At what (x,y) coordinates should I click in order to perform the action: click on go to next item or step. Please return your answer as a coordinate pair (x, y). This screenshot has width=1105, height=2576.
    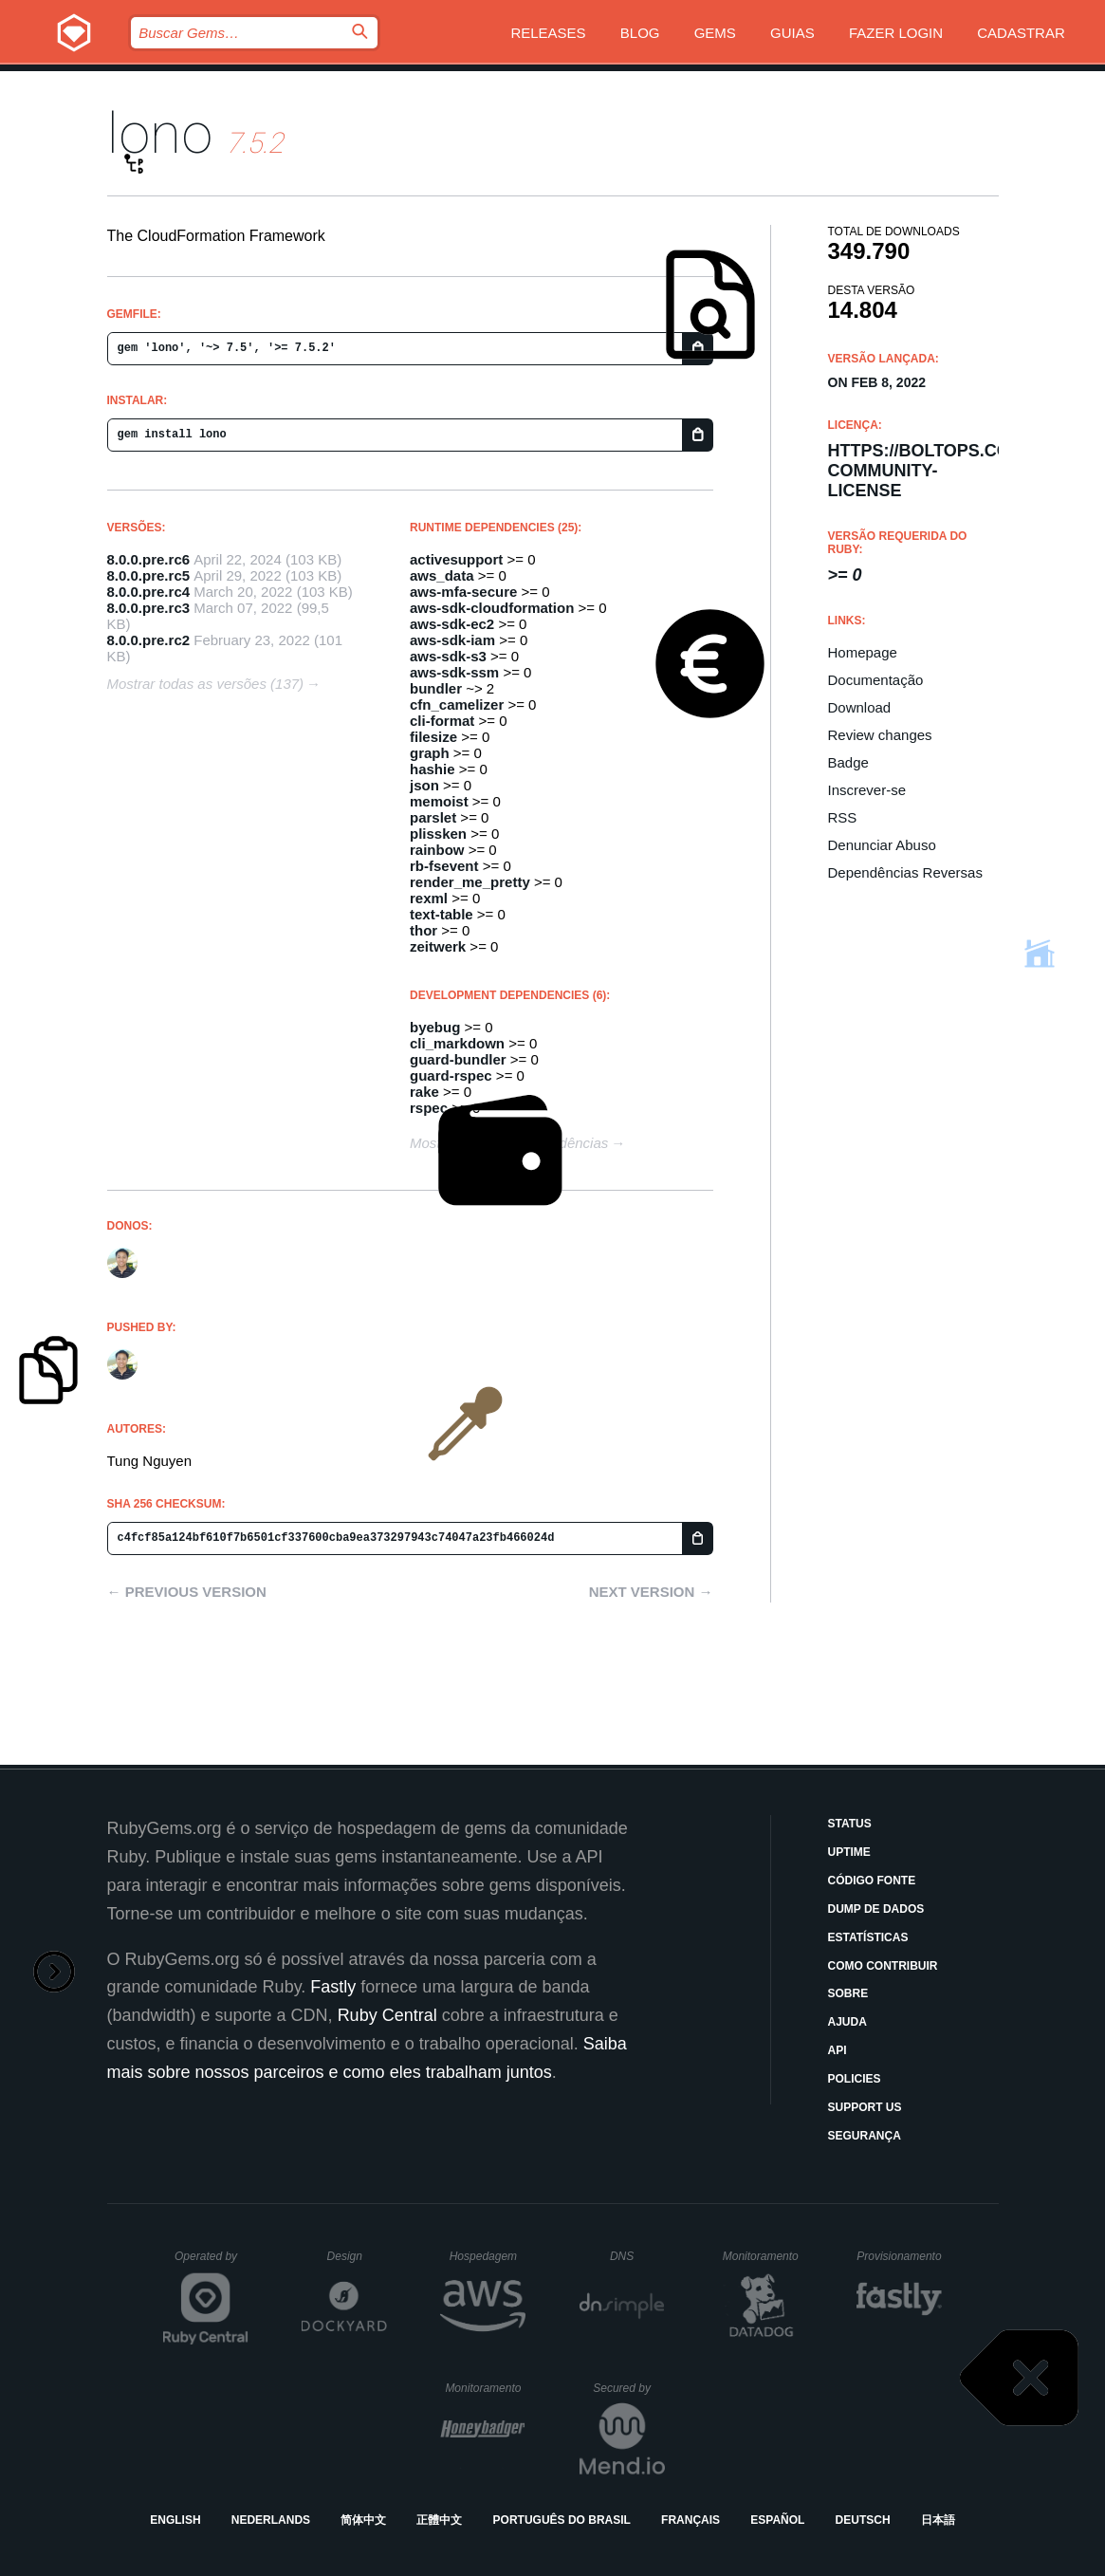
    Looking at the image, I should click on (54, 1972).